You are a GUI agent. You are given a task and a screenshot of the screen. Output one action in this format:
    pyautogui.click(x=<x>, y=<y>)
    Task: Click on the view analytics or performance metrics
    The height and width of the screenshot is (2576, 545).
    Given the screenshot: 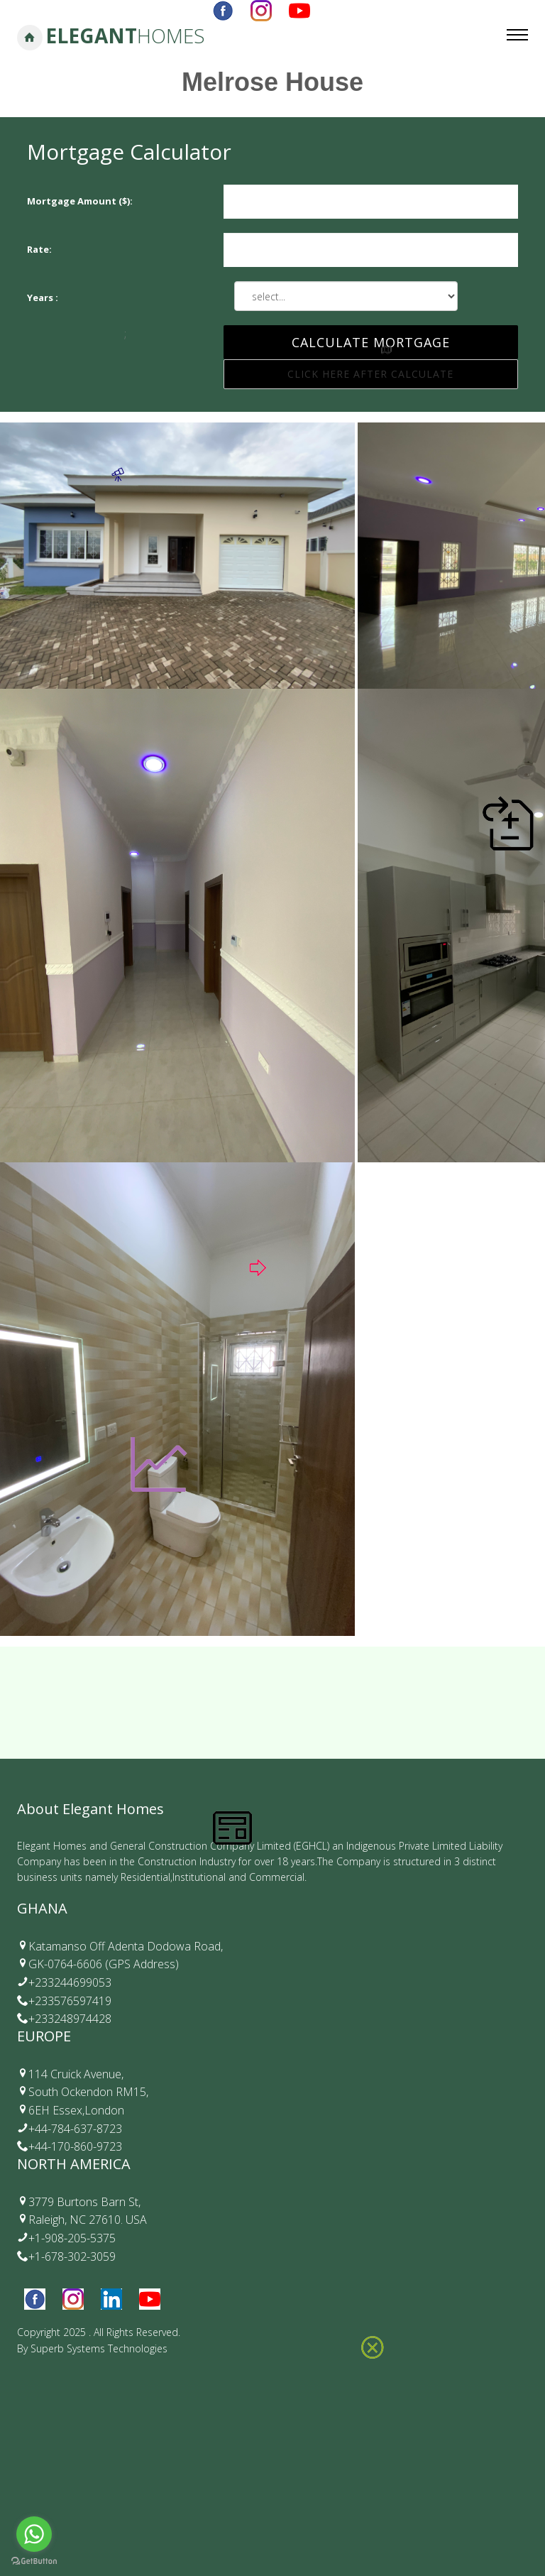 What is the action you would take?
    pyautogui.click(x=158, y=1468)
    